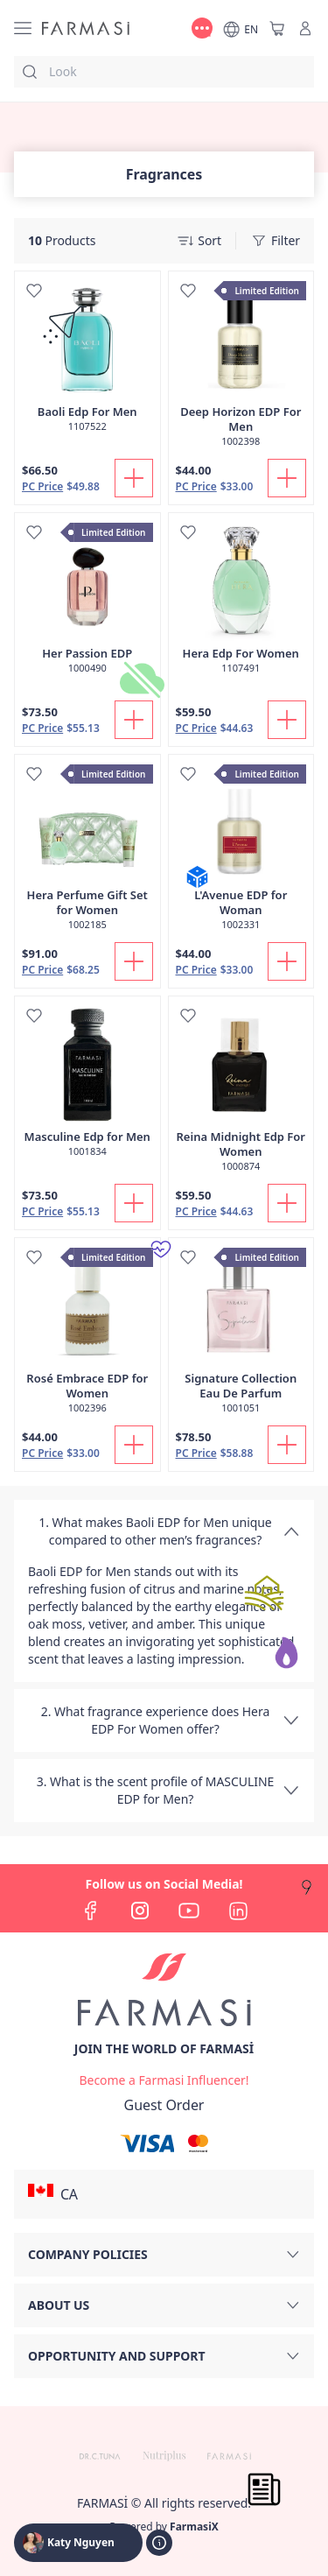  Describe the element at coordinates (264, 2489) in the screenshot. I see `view news or articles` at that location.